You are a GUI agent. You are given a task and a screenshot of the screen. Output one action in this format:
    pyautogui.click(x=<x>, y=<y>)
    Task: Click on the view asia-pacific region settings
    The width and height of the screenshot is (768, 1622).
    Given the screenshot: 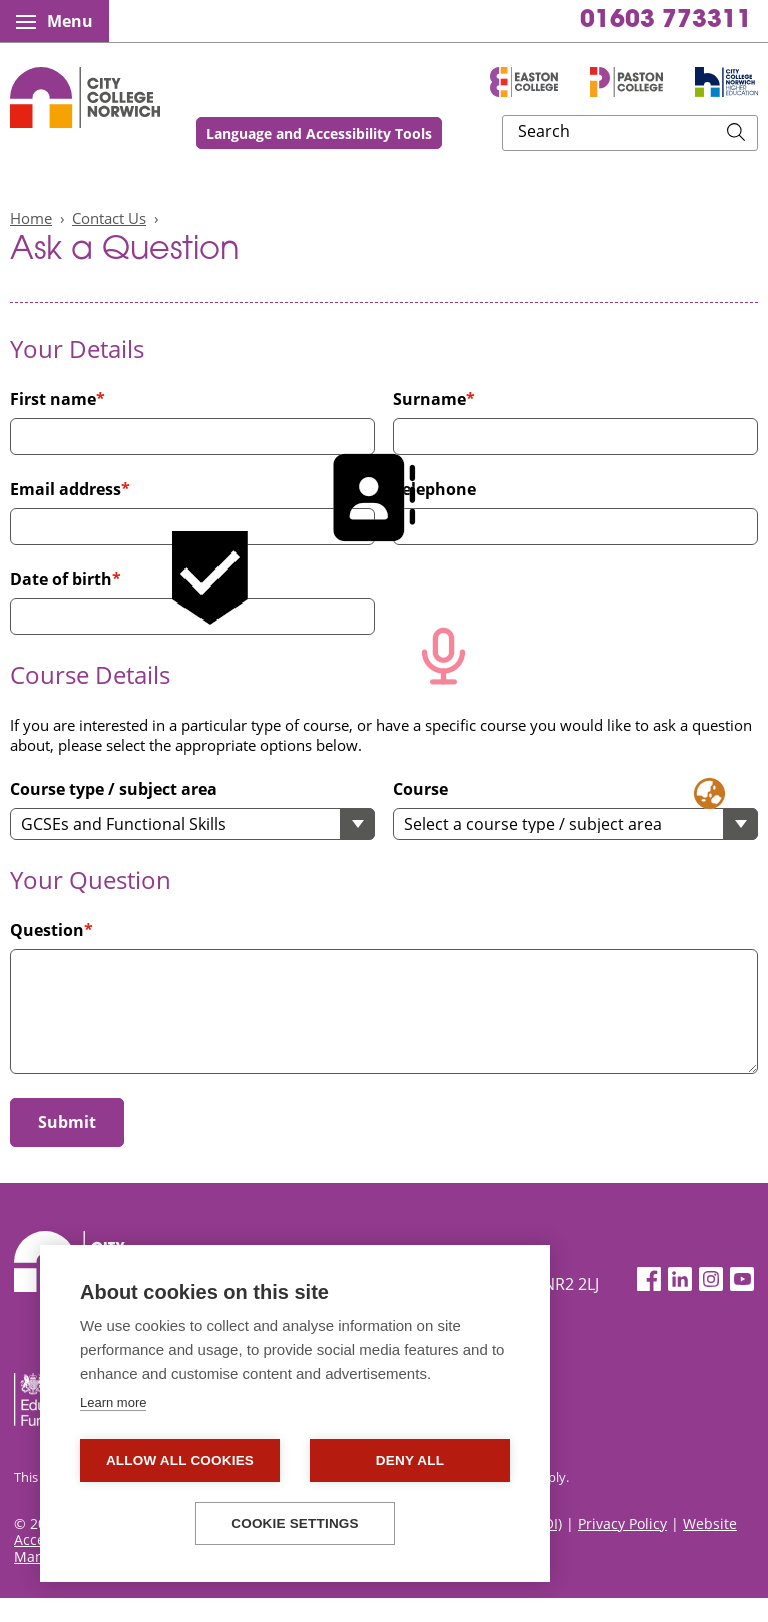 What is the action you would take?
    pyautogui.click(x=709, y=793)
    